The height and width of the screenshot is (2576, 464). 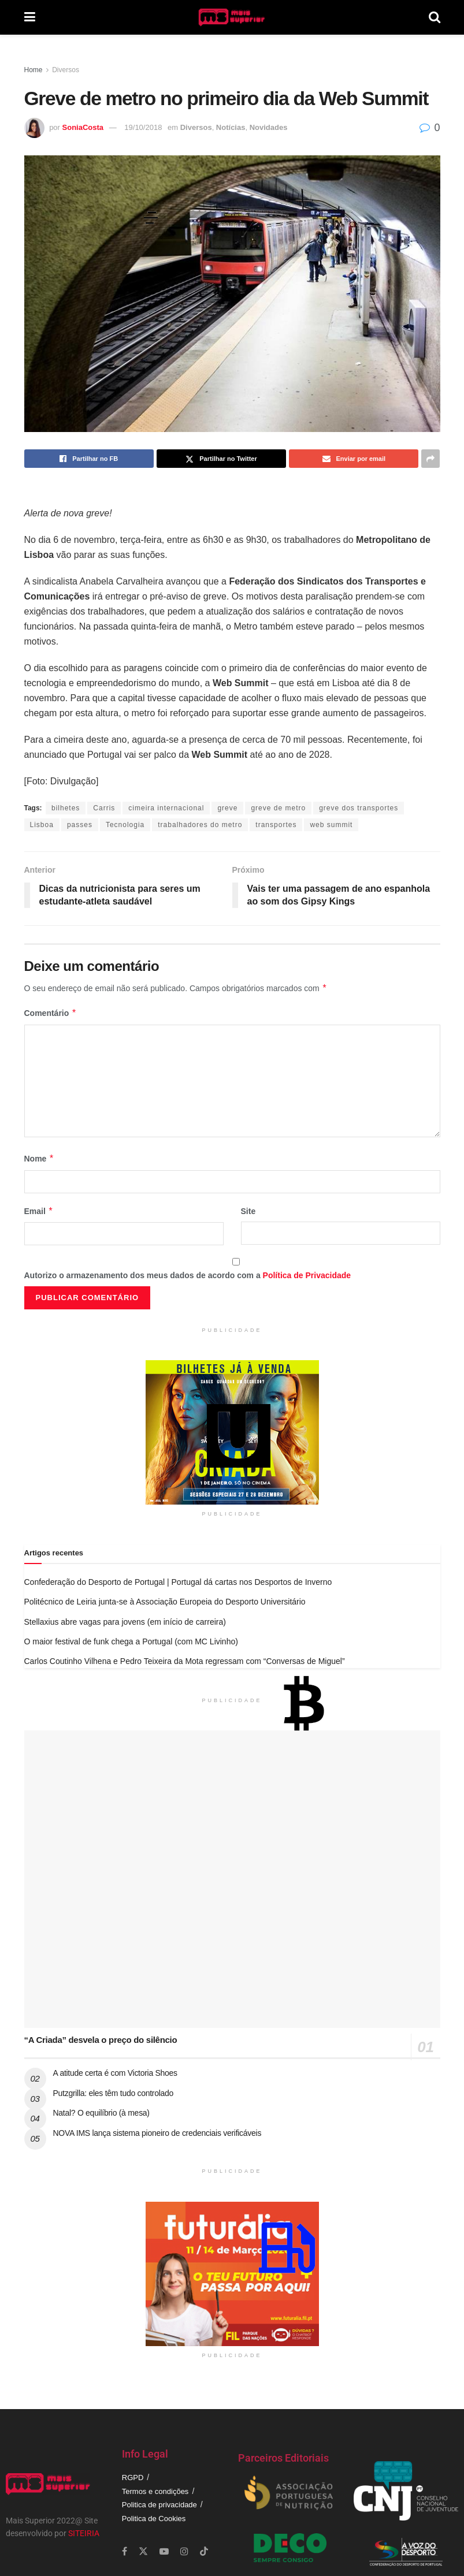 What do you see at coordinates (287, 2247) in the screenshot?
I see `find nearby gas stations` at bounding box center [287, 2247].